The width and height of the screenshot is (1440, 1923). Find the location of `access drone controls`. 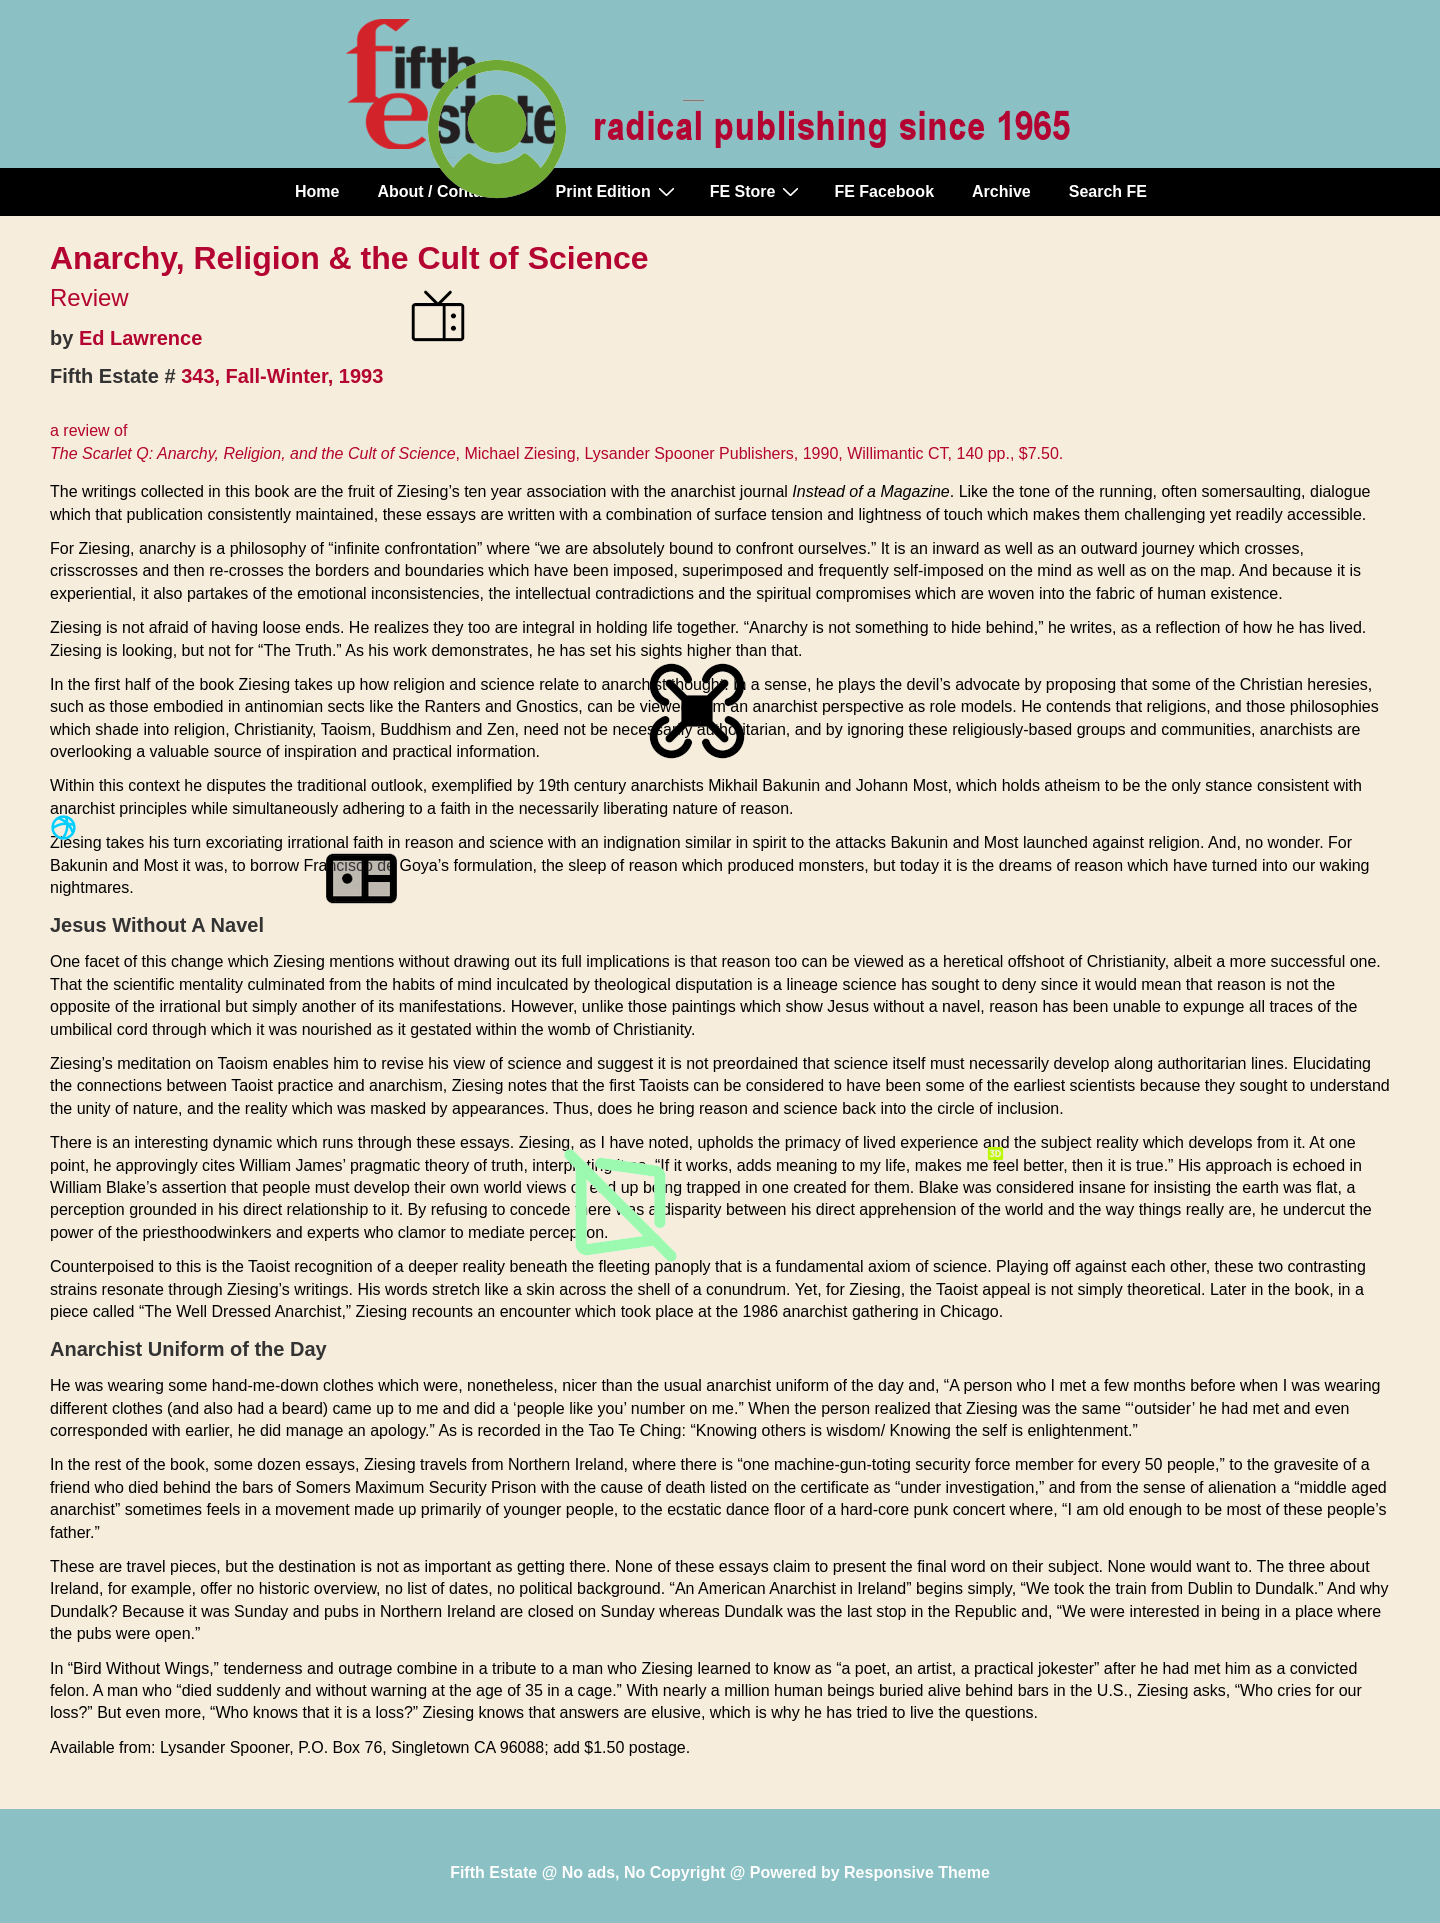

access drone controls is located at coordinates (697, 711).